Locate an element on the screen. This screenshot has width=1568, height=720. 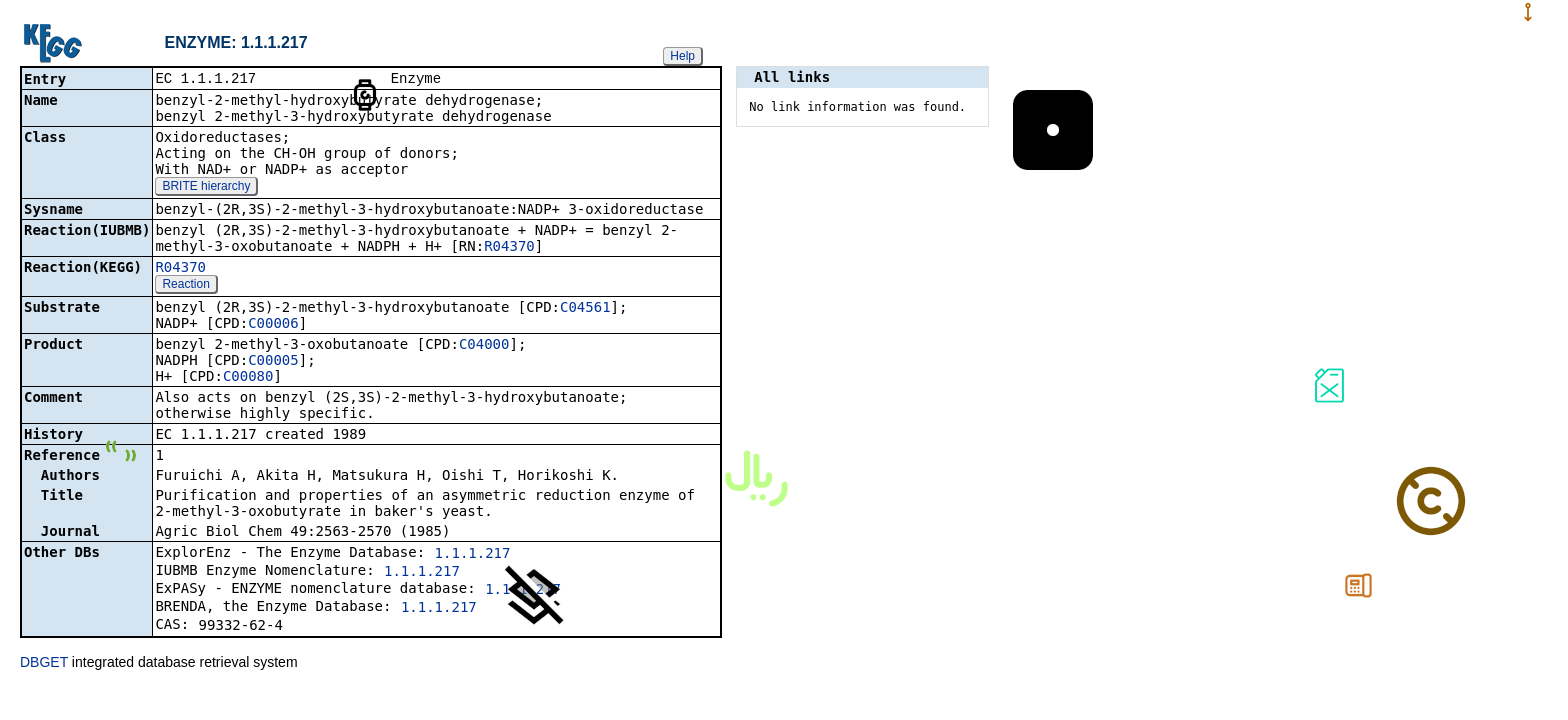
indicates price or amount in Iranian rial currency is located at coordinates (756, 478).